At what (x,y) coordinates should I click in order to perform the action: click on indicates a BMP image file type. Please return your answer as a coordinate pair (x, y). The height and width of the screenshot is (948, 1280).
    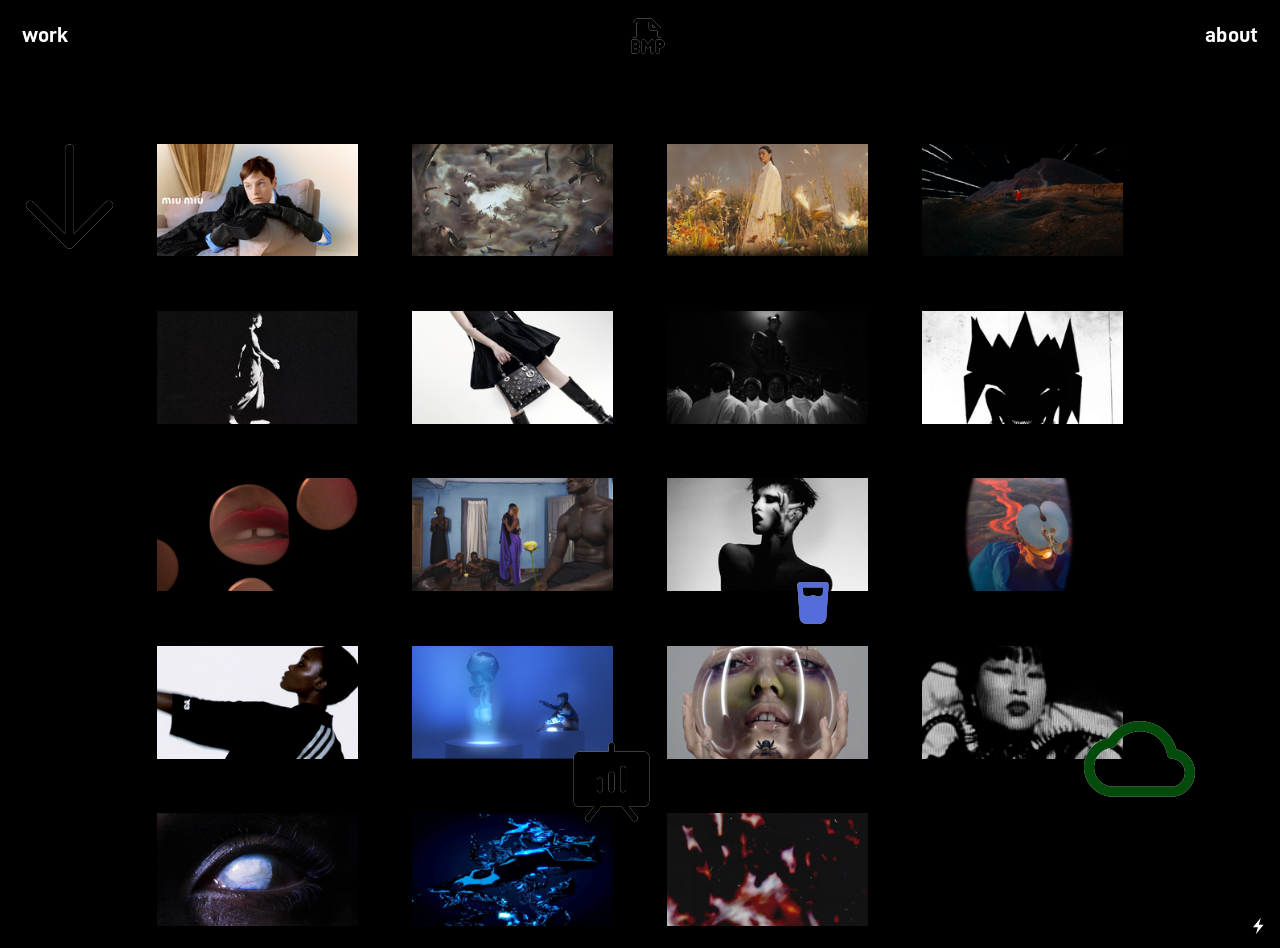
    Looking at the image, I should click on (647, 36).